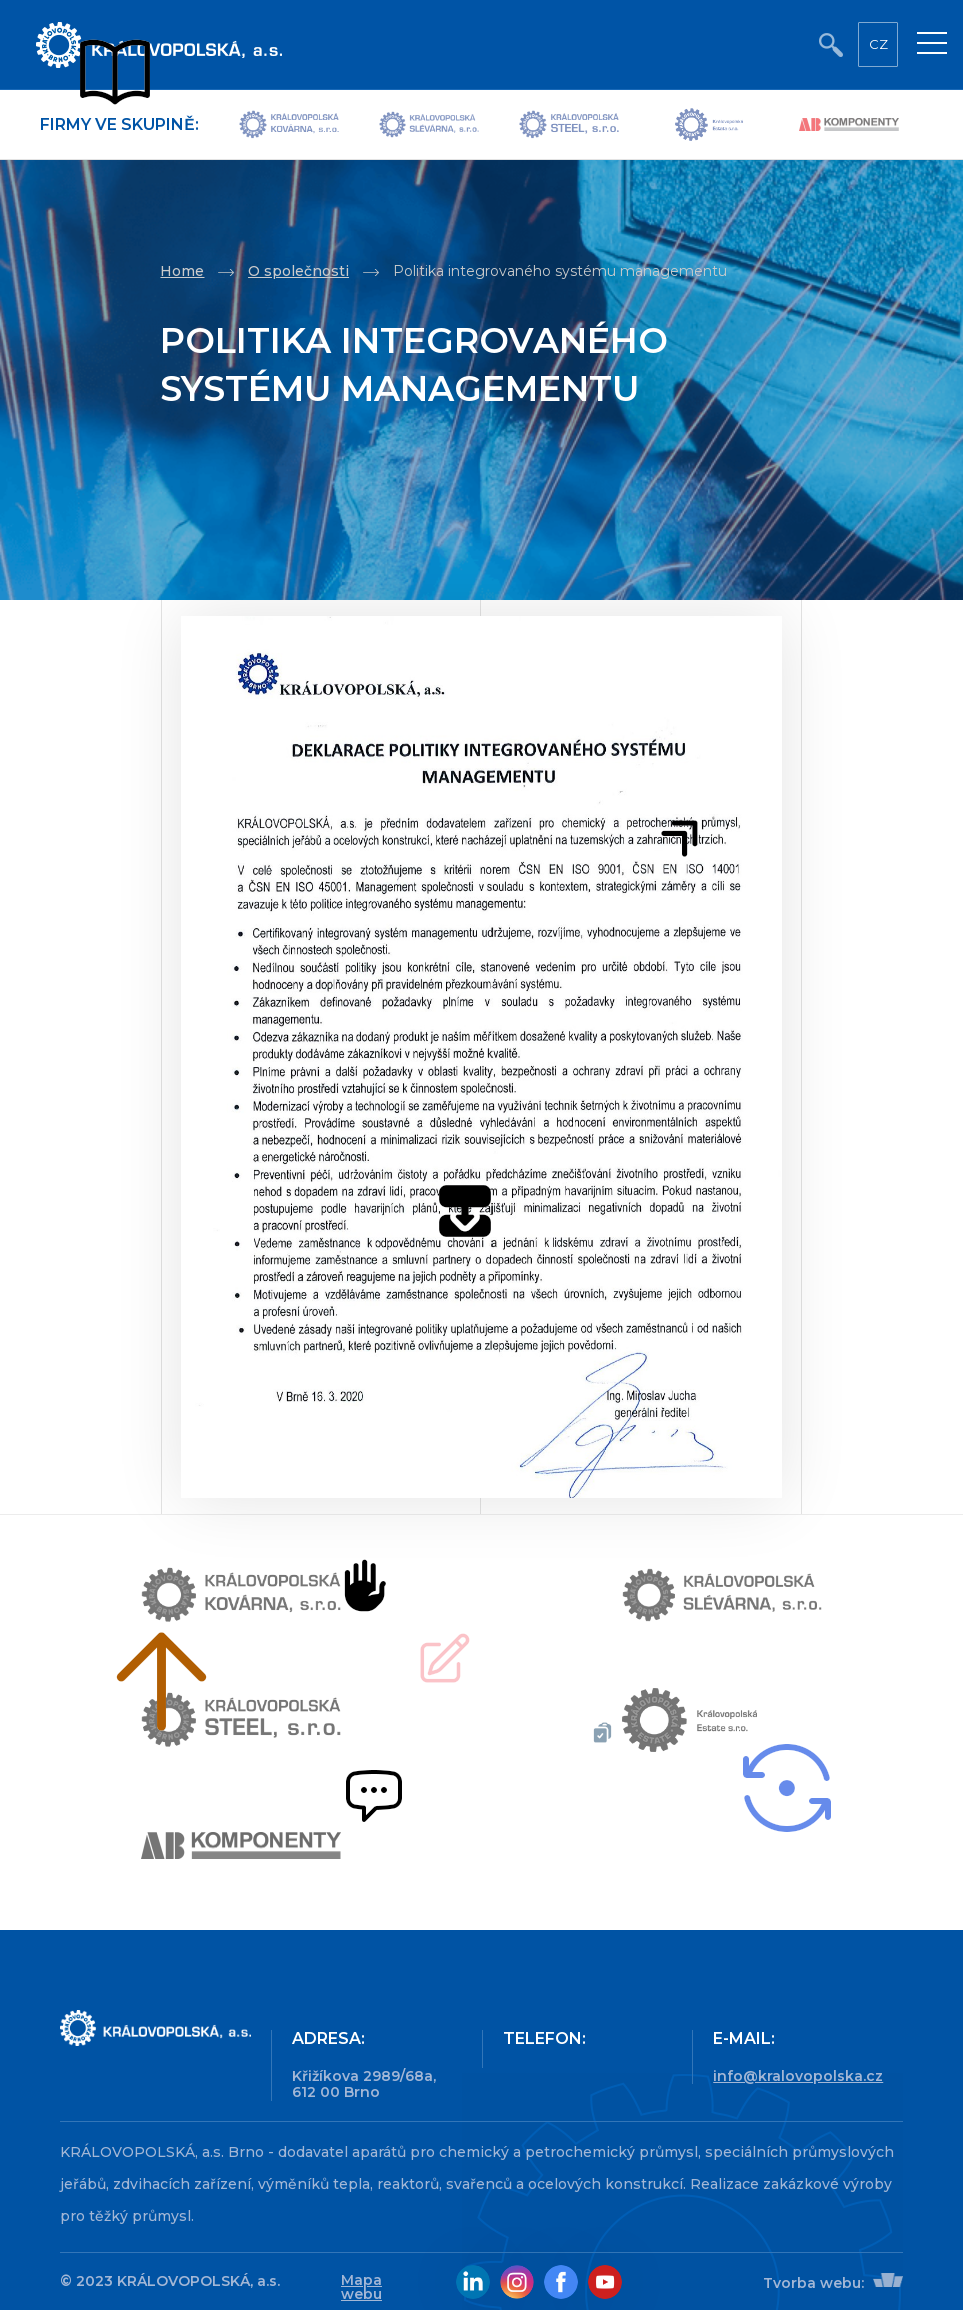 Image resolution: width=963 pixels, height=2310 pixels. What do you see at coordinates (115, 72) in the screenshot?
I see `open reading mode or e-reader` at bounding box center [115, 72].